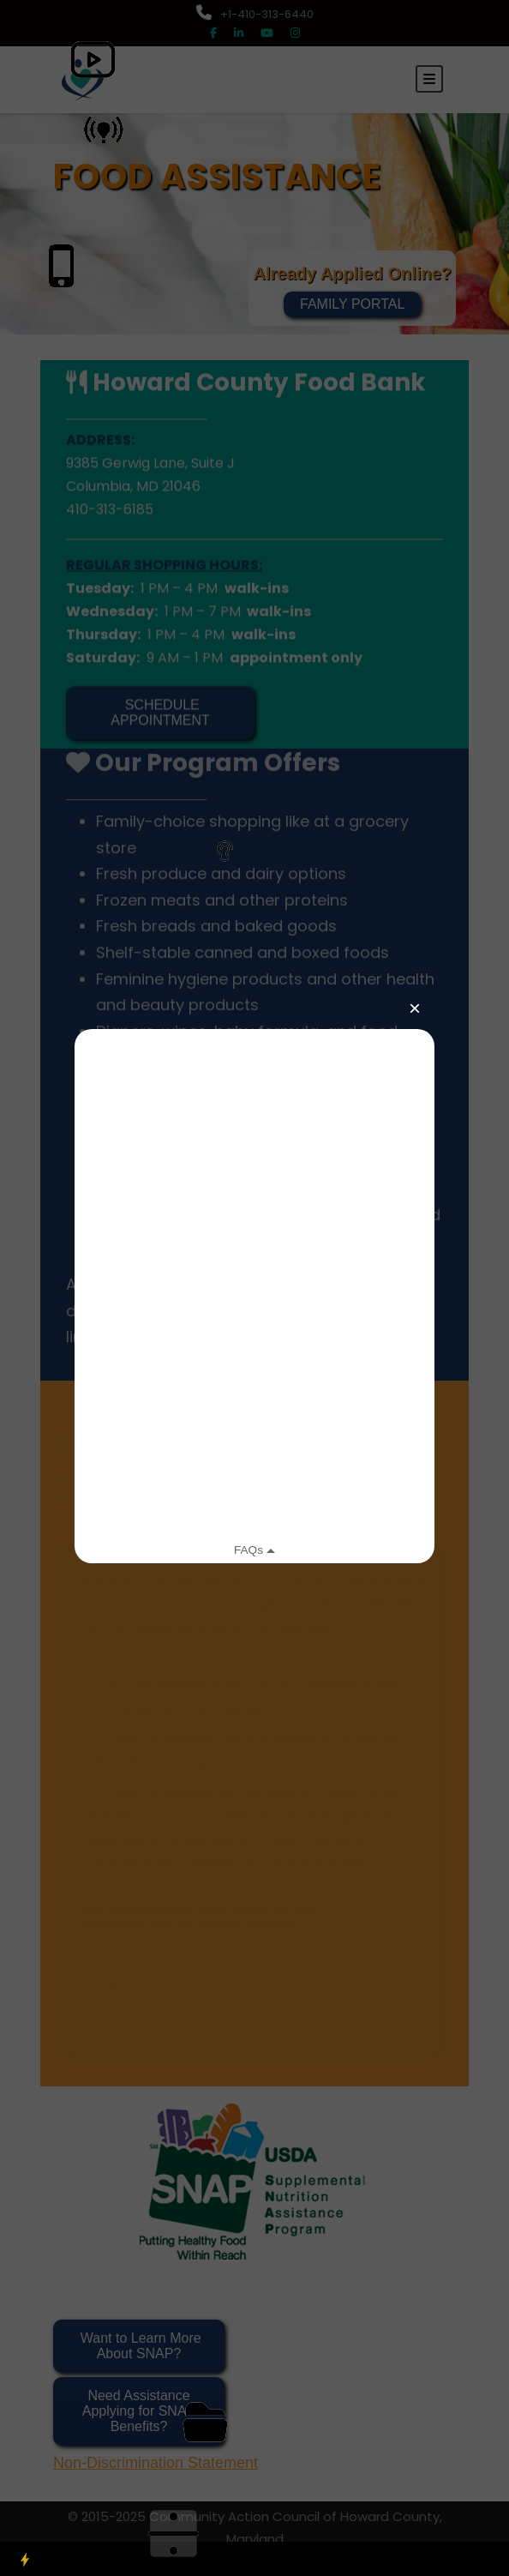 The image size is (509, 2576). Describe the element at coordinates (93, 59) in the screenshot. I see `open YouTube app` at that location.